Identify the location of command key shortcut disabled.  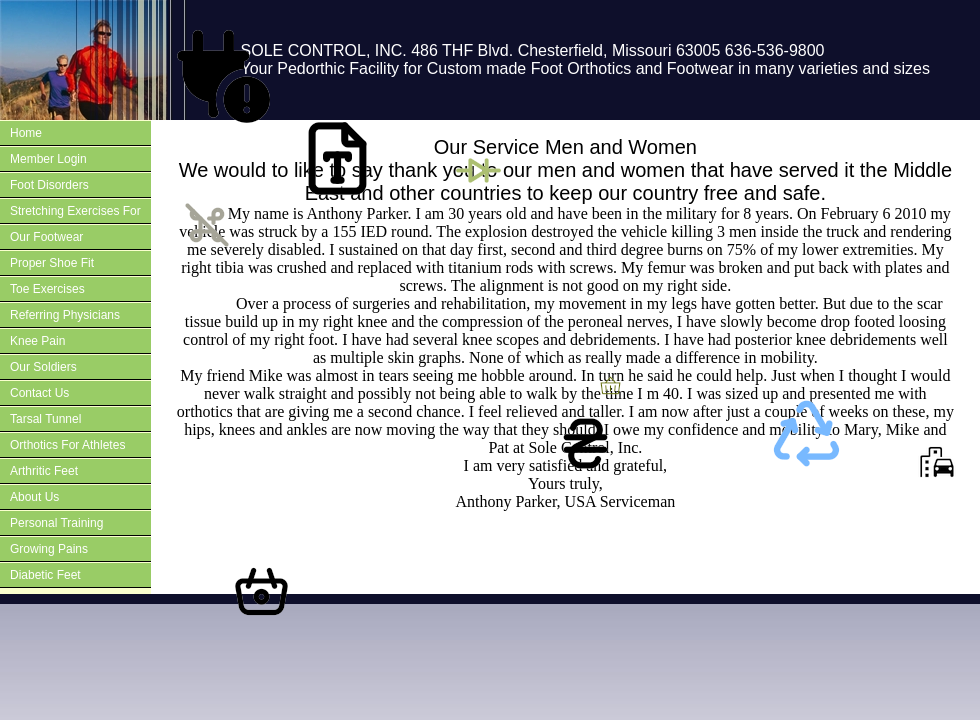
(207, 225).